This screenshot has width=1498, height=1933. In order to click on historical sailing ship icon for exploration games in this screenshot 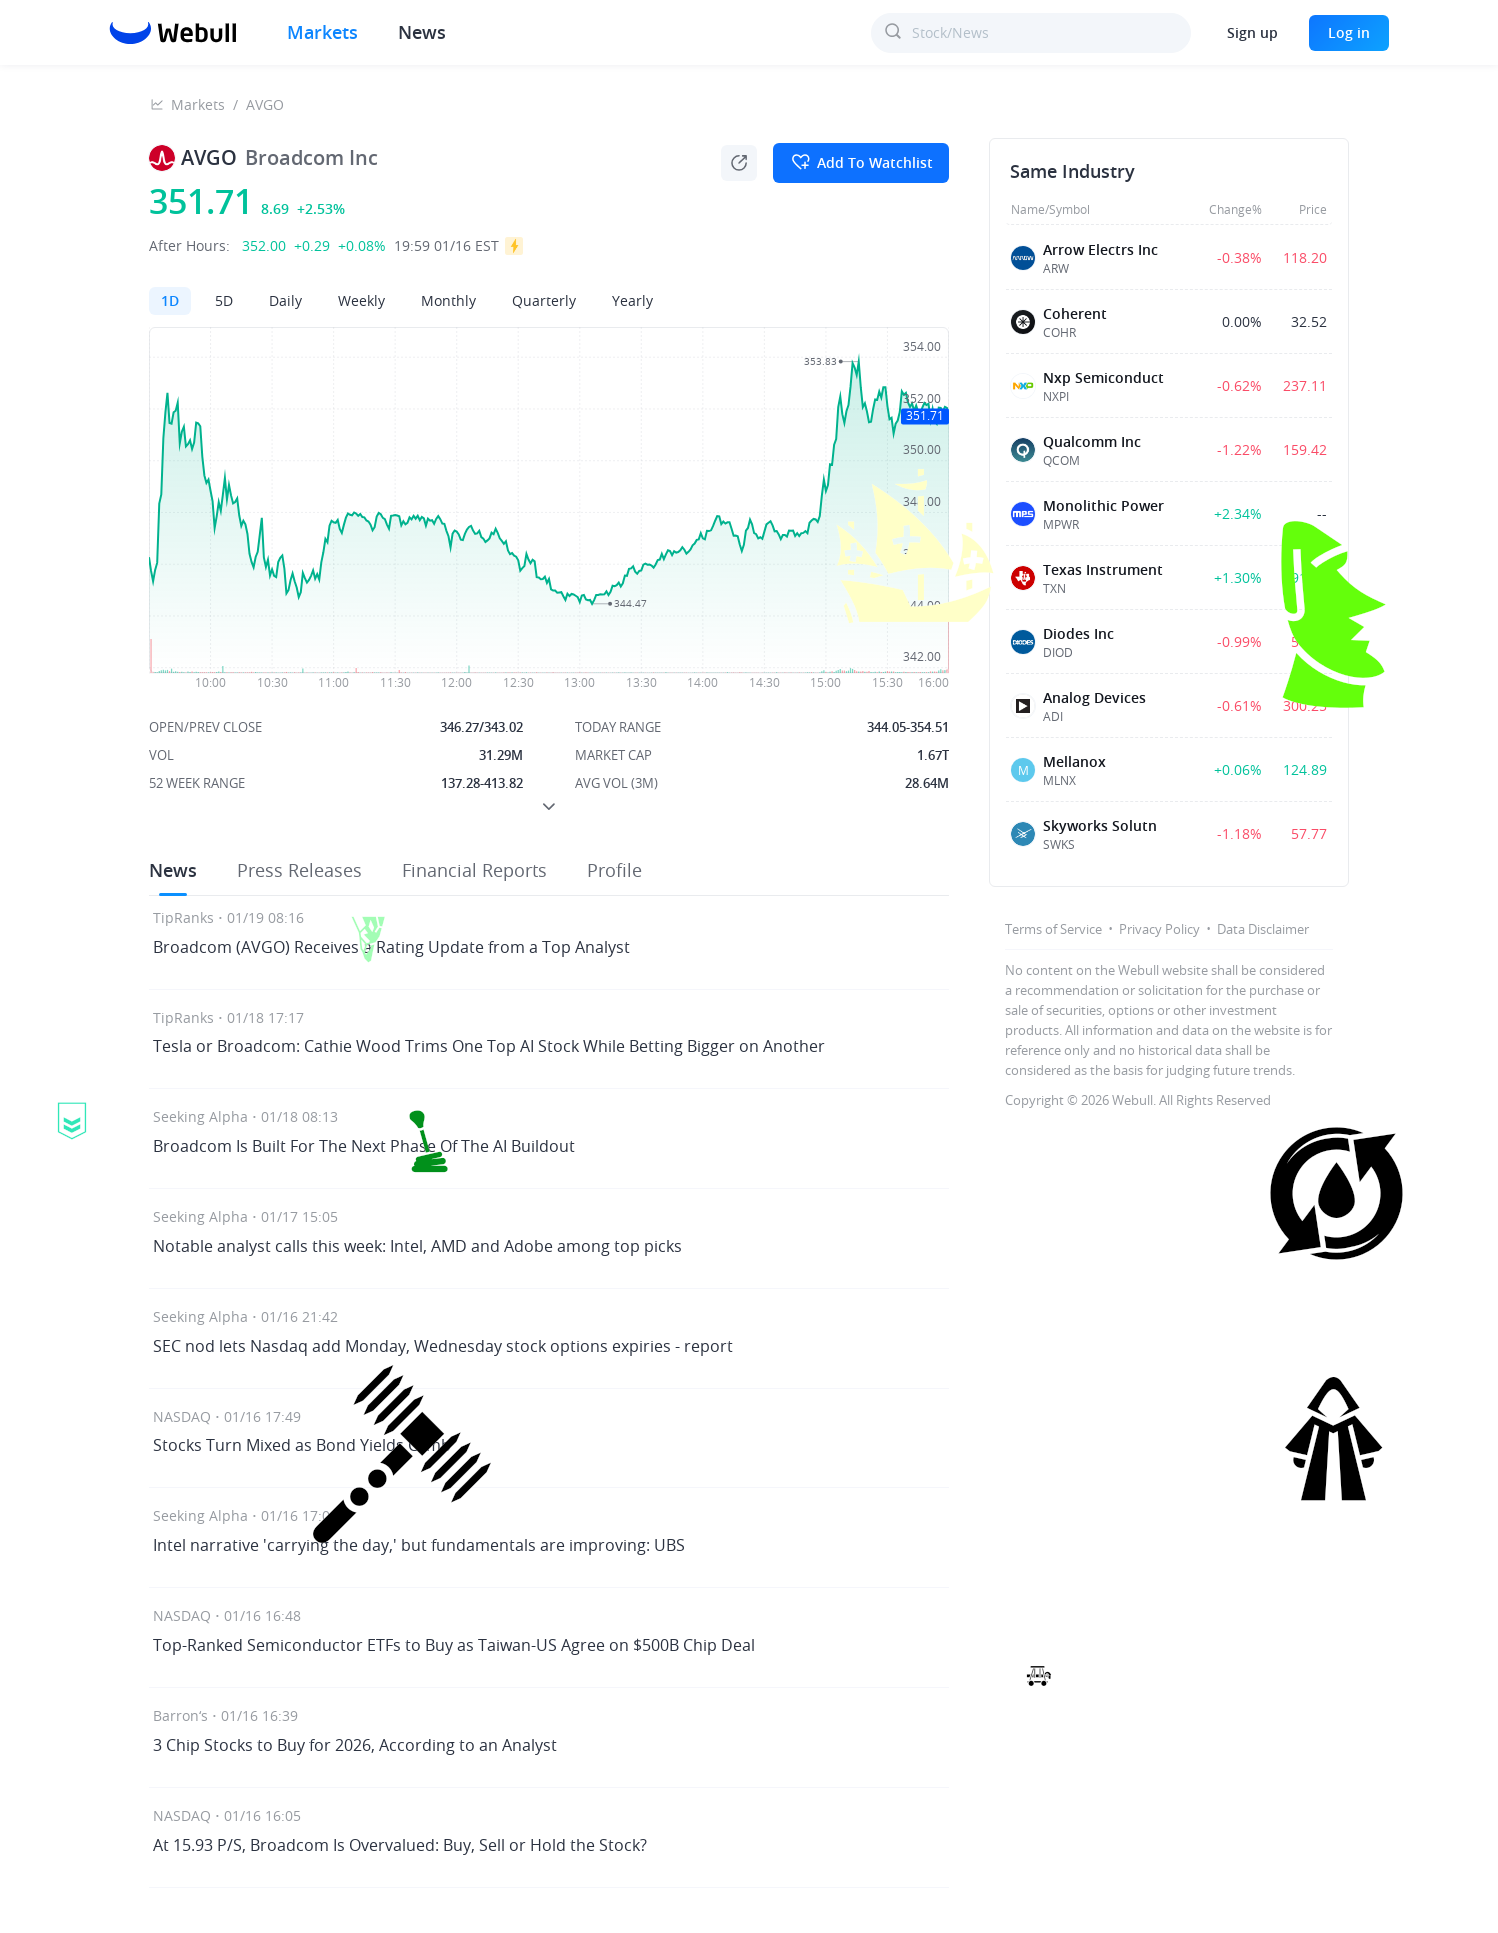, I will do `click(915, 543)`.